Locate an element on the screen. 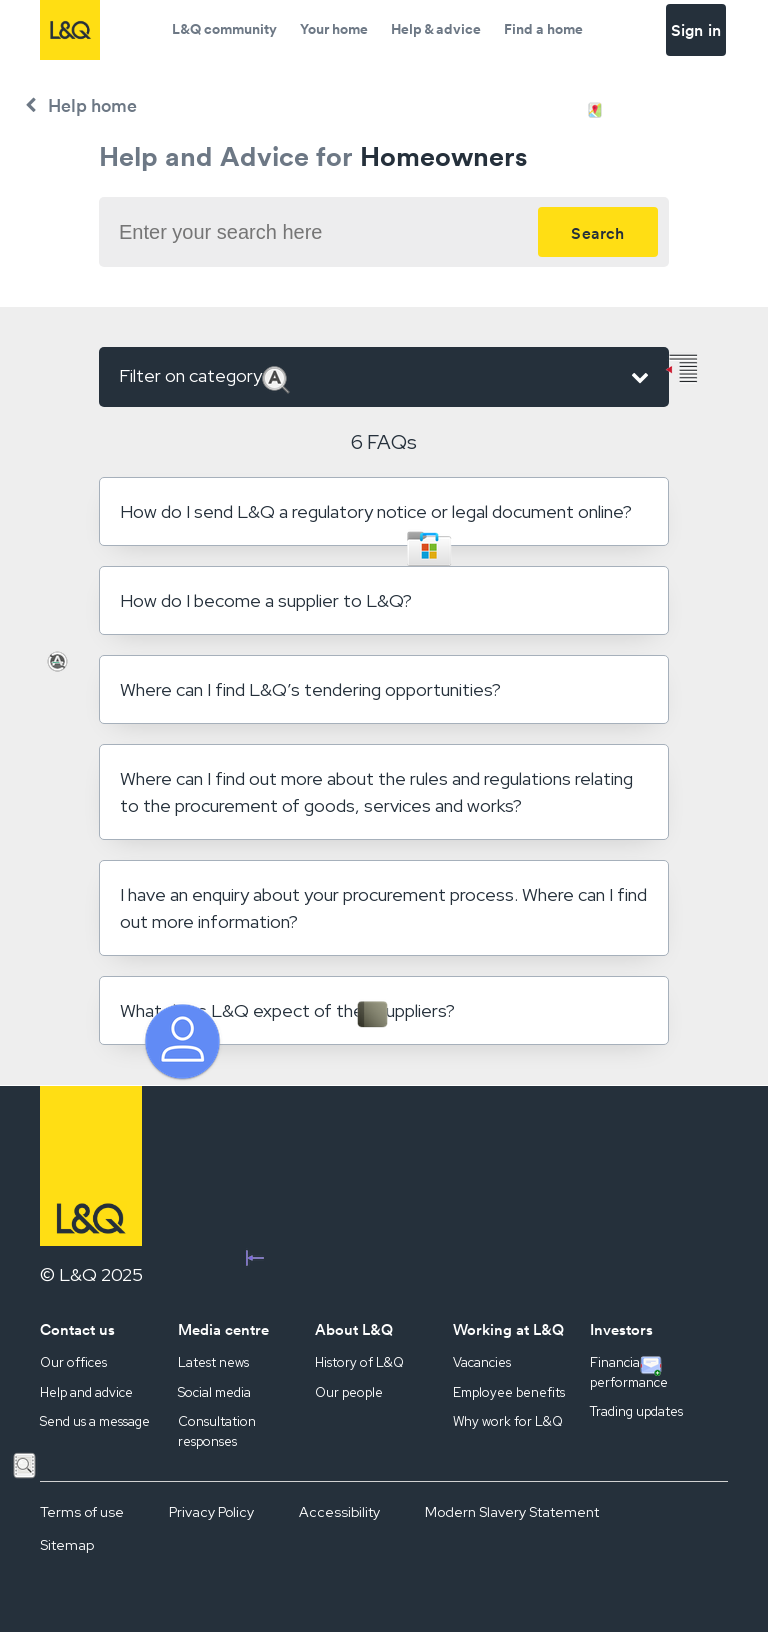 This screenshot has width=768, height=1632. indicates a personal or user-owned item is located at coordinates (182, 1041).